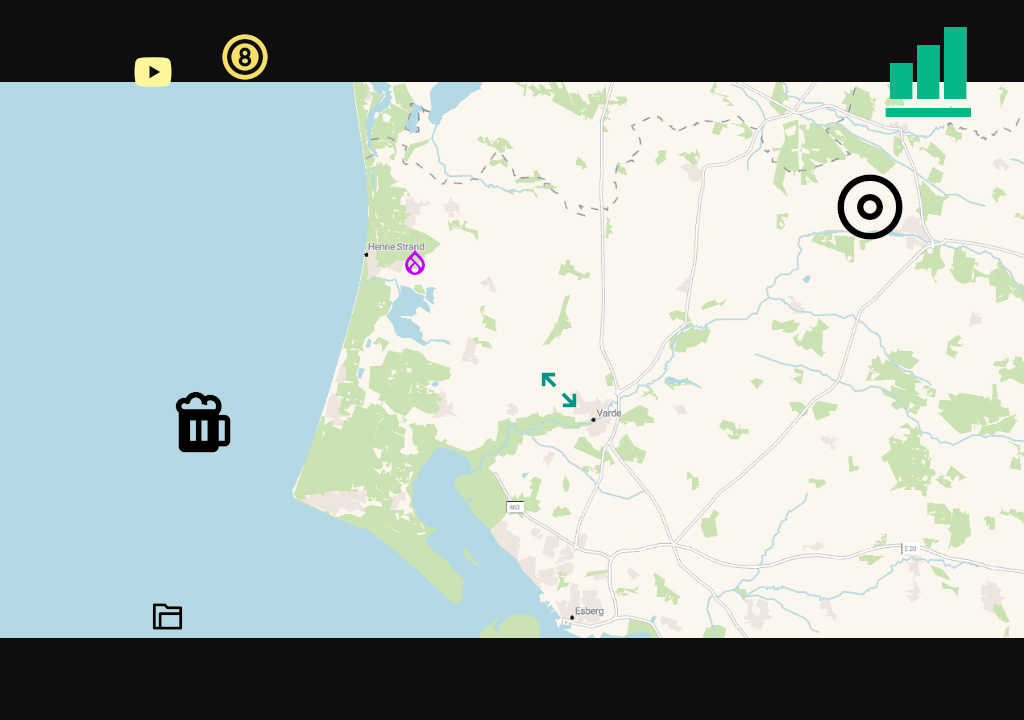 The width and height of the screenshot is (1024, 720). What do you see at coordinates (245, 57) in the screenshot?
I see `access billiards or pool game` at bounding box center [245, 57].